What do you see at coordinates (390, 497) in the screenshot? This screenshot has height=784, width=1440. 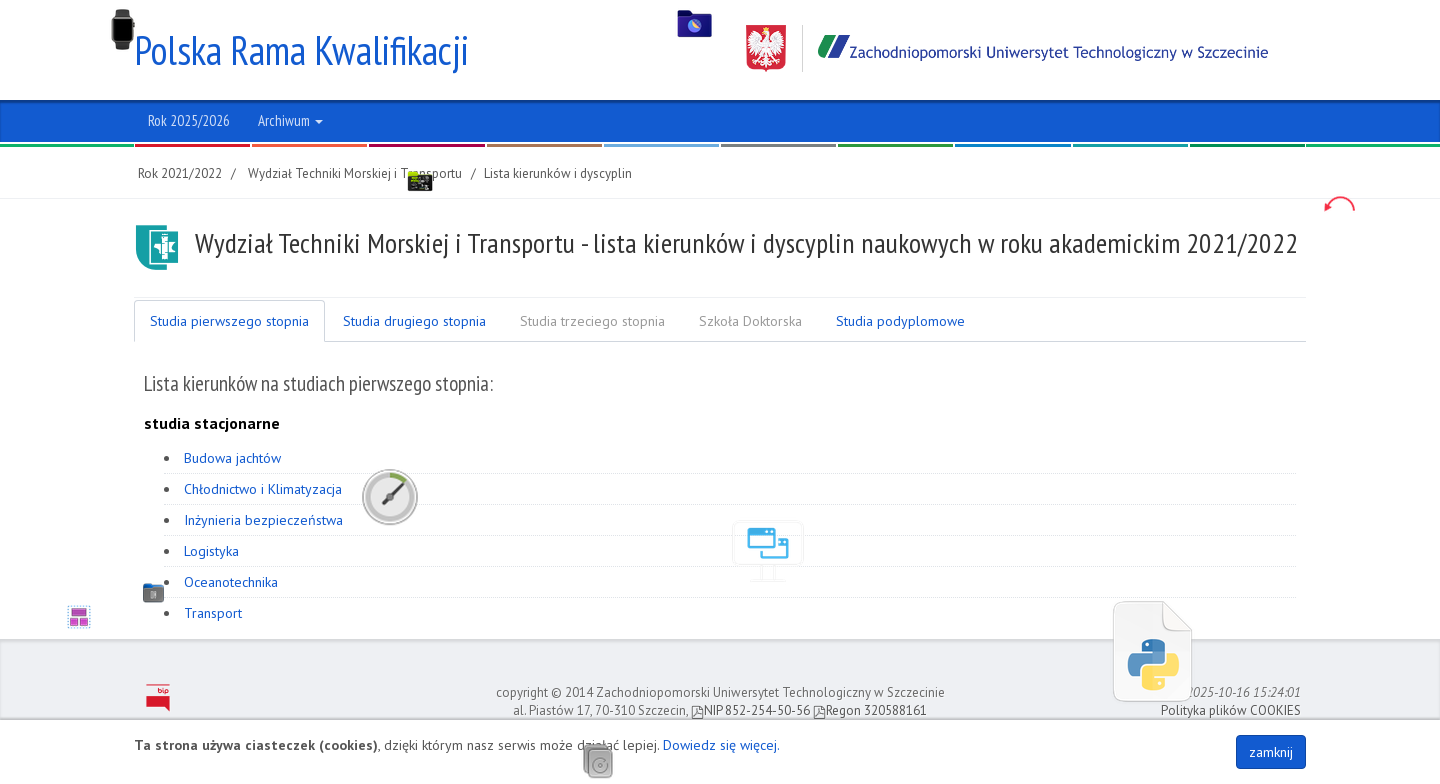 I see `open sysprof system profiler` at bounding box center [390, 497].